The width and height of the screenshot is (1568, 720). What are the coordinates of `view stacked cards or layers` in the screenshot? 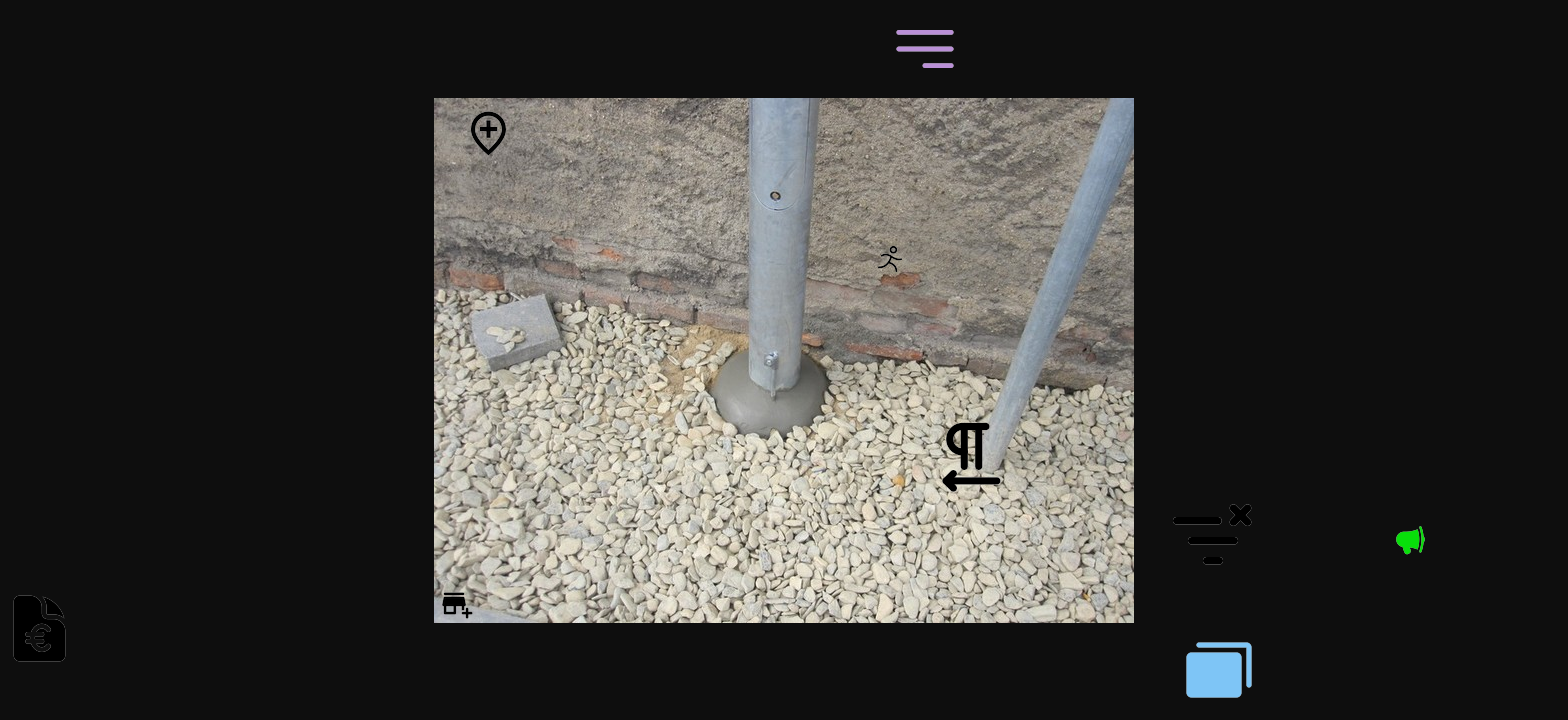 It's located at (1219, 670).